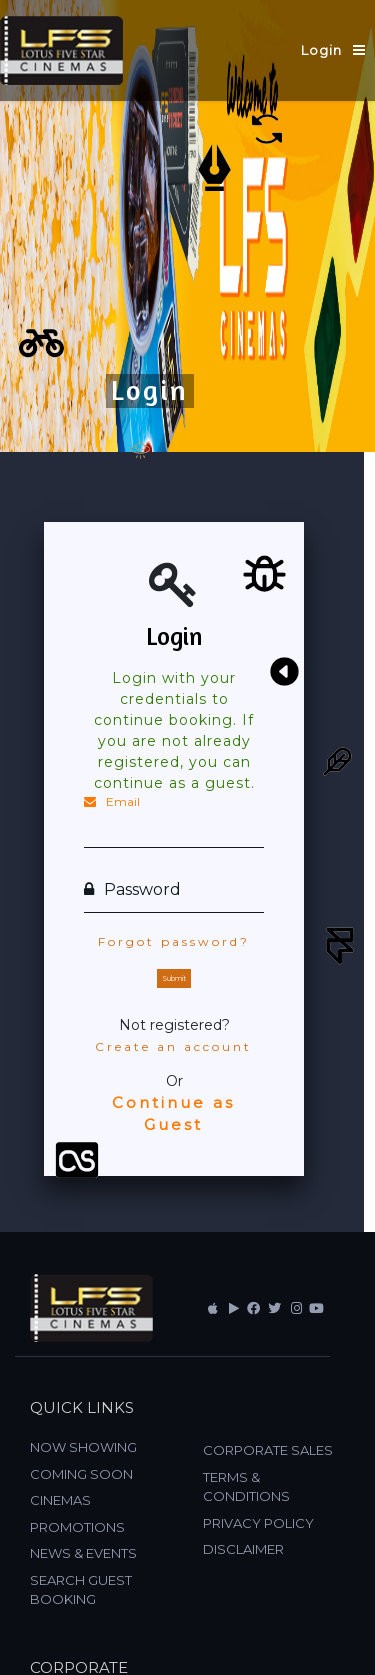 The image size is (375, 1675). Describe the element at coordinates (140, 450) in the screenshot. I see `access sci-fi or space-themed content` at that location.